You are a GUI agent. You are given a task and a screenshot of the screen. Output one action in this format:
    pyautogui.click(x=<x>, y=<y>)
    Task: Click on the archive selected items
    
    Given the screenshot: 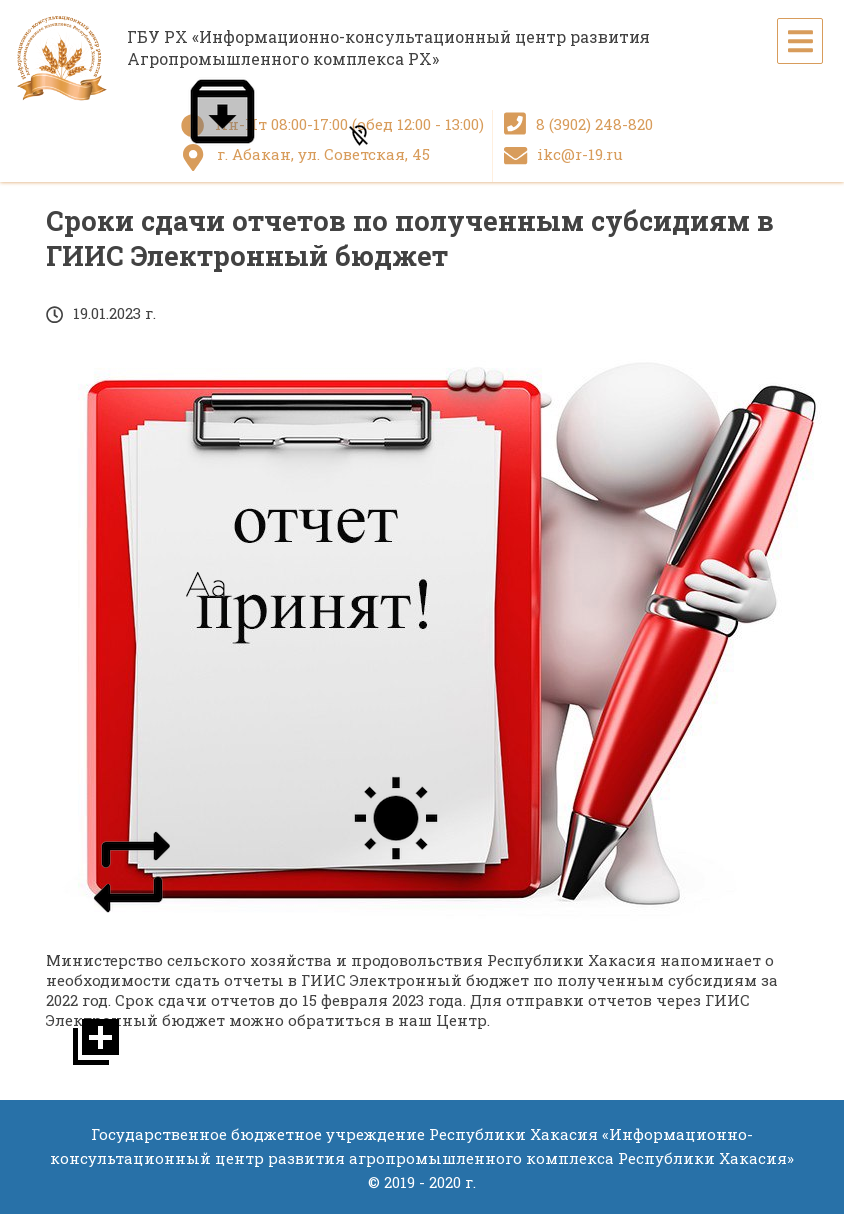 What is the action you would take?
    pyautogui.click(x=222, y=111)
    